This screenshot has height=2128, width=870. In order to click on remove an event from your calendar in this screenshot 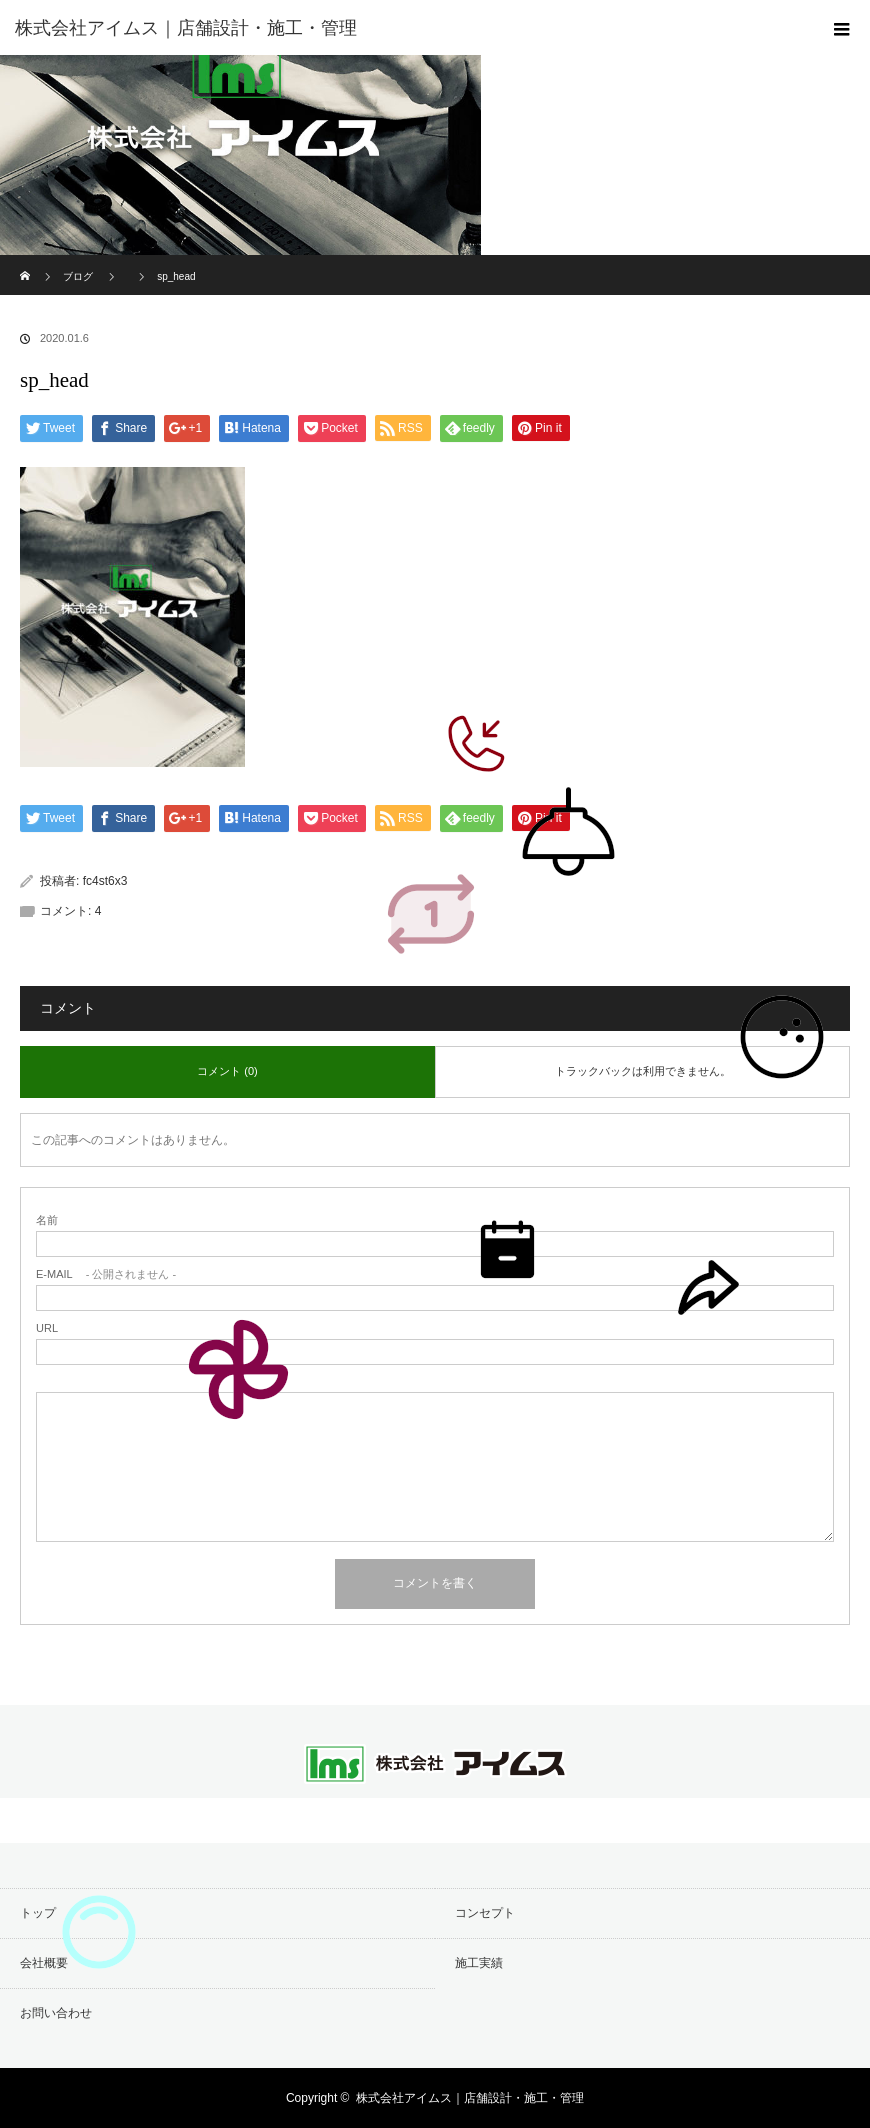, I will do `click(507, 1251)`.